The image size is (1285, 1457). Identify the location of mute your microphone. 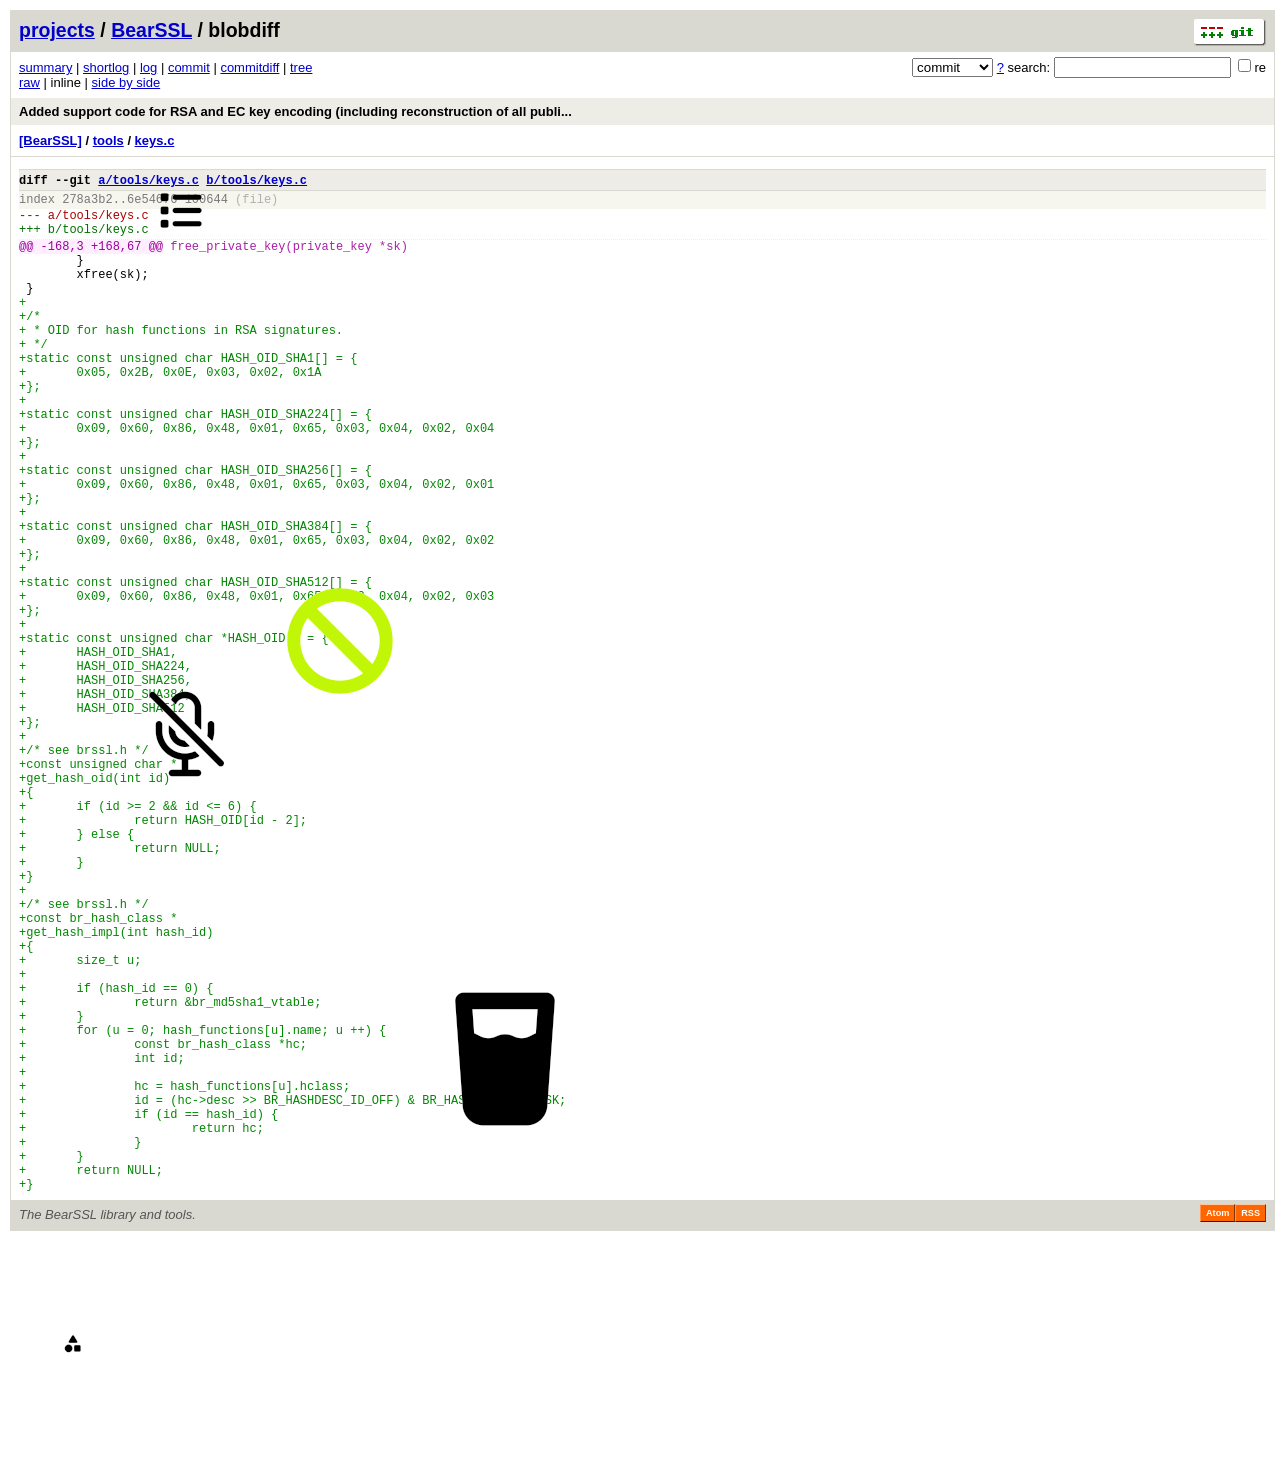
(185, 734).